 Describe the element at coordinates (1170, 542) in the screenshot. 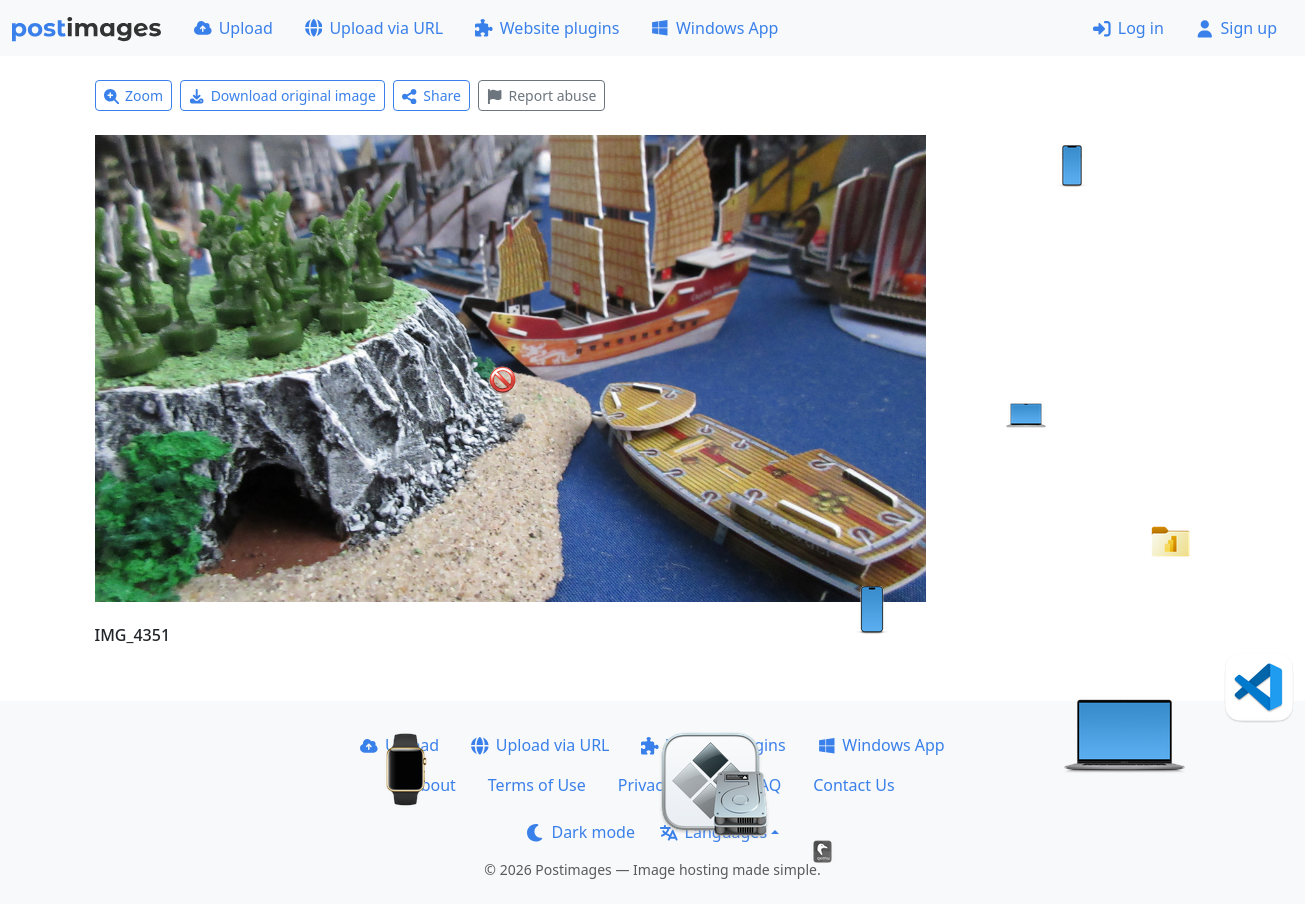

I see `open folder containing Power BI files` at that location.